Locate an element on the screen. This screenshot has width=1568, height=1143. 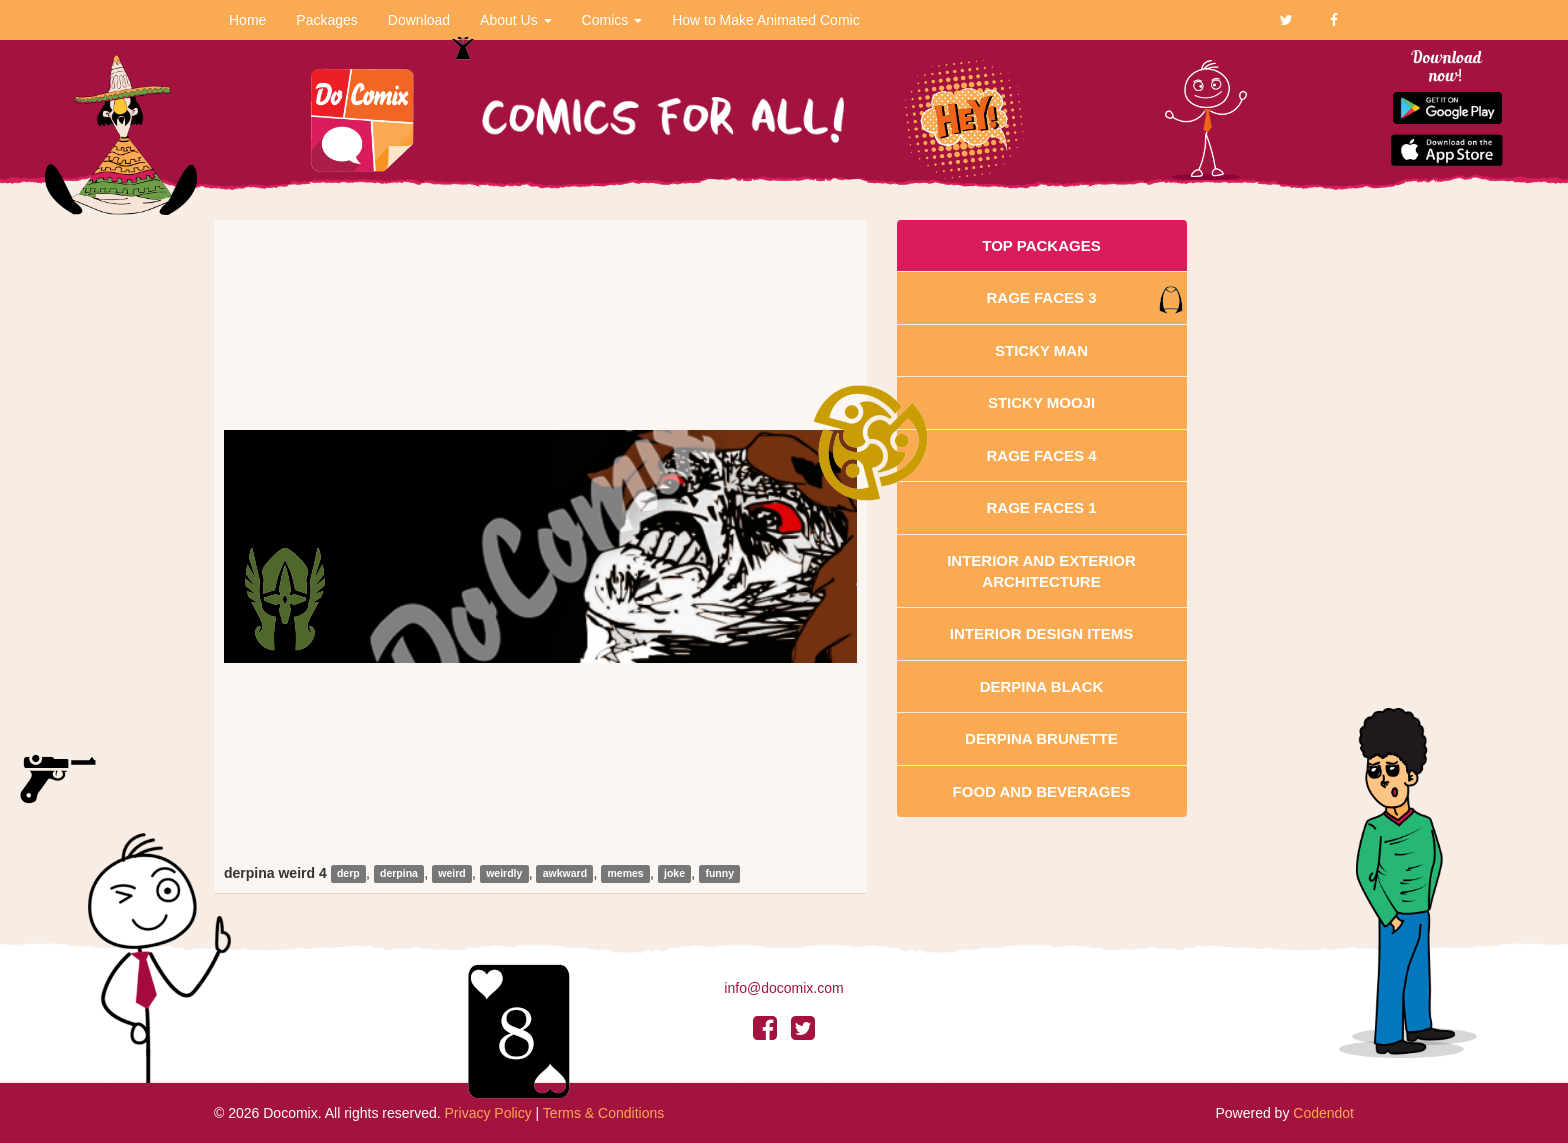
select elf or elven character class is located at coordinates (285, 599).